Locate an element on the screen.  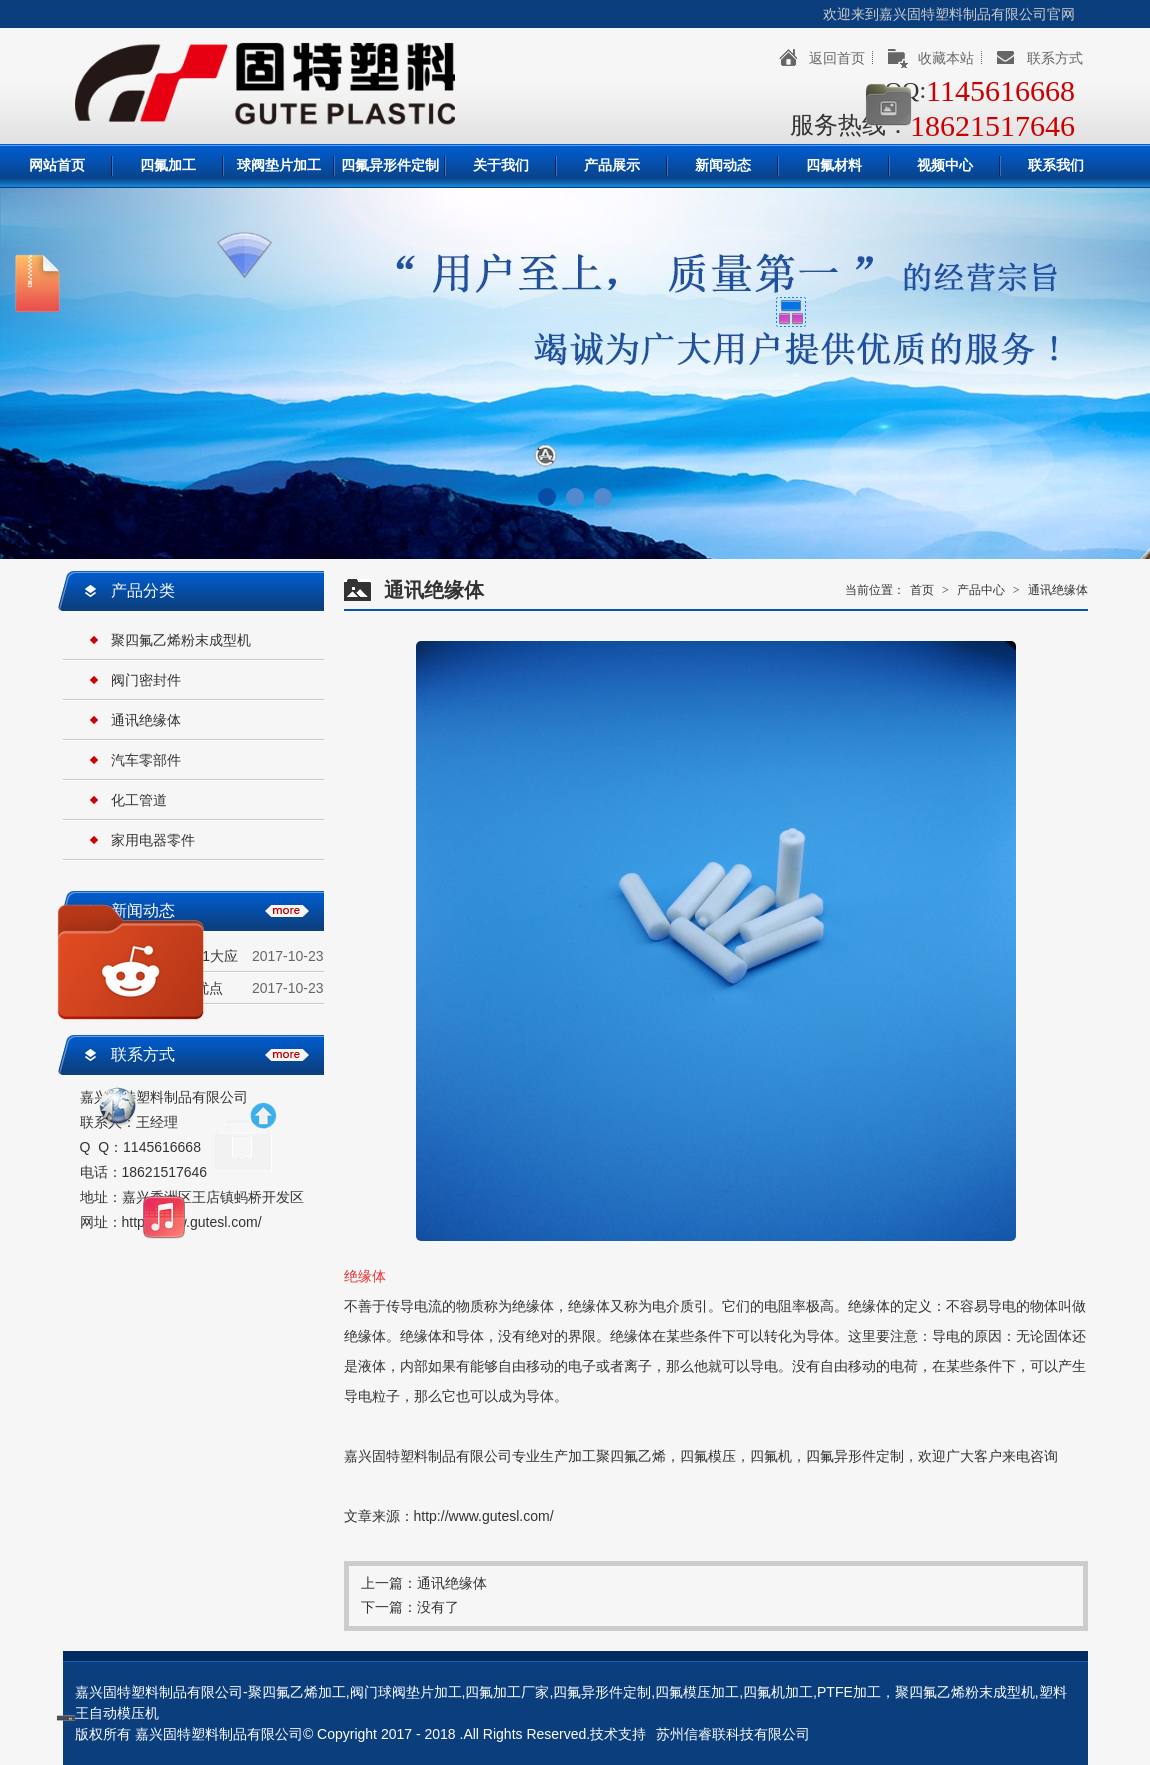
additional software updates available is located at coordinates (242, 1137).